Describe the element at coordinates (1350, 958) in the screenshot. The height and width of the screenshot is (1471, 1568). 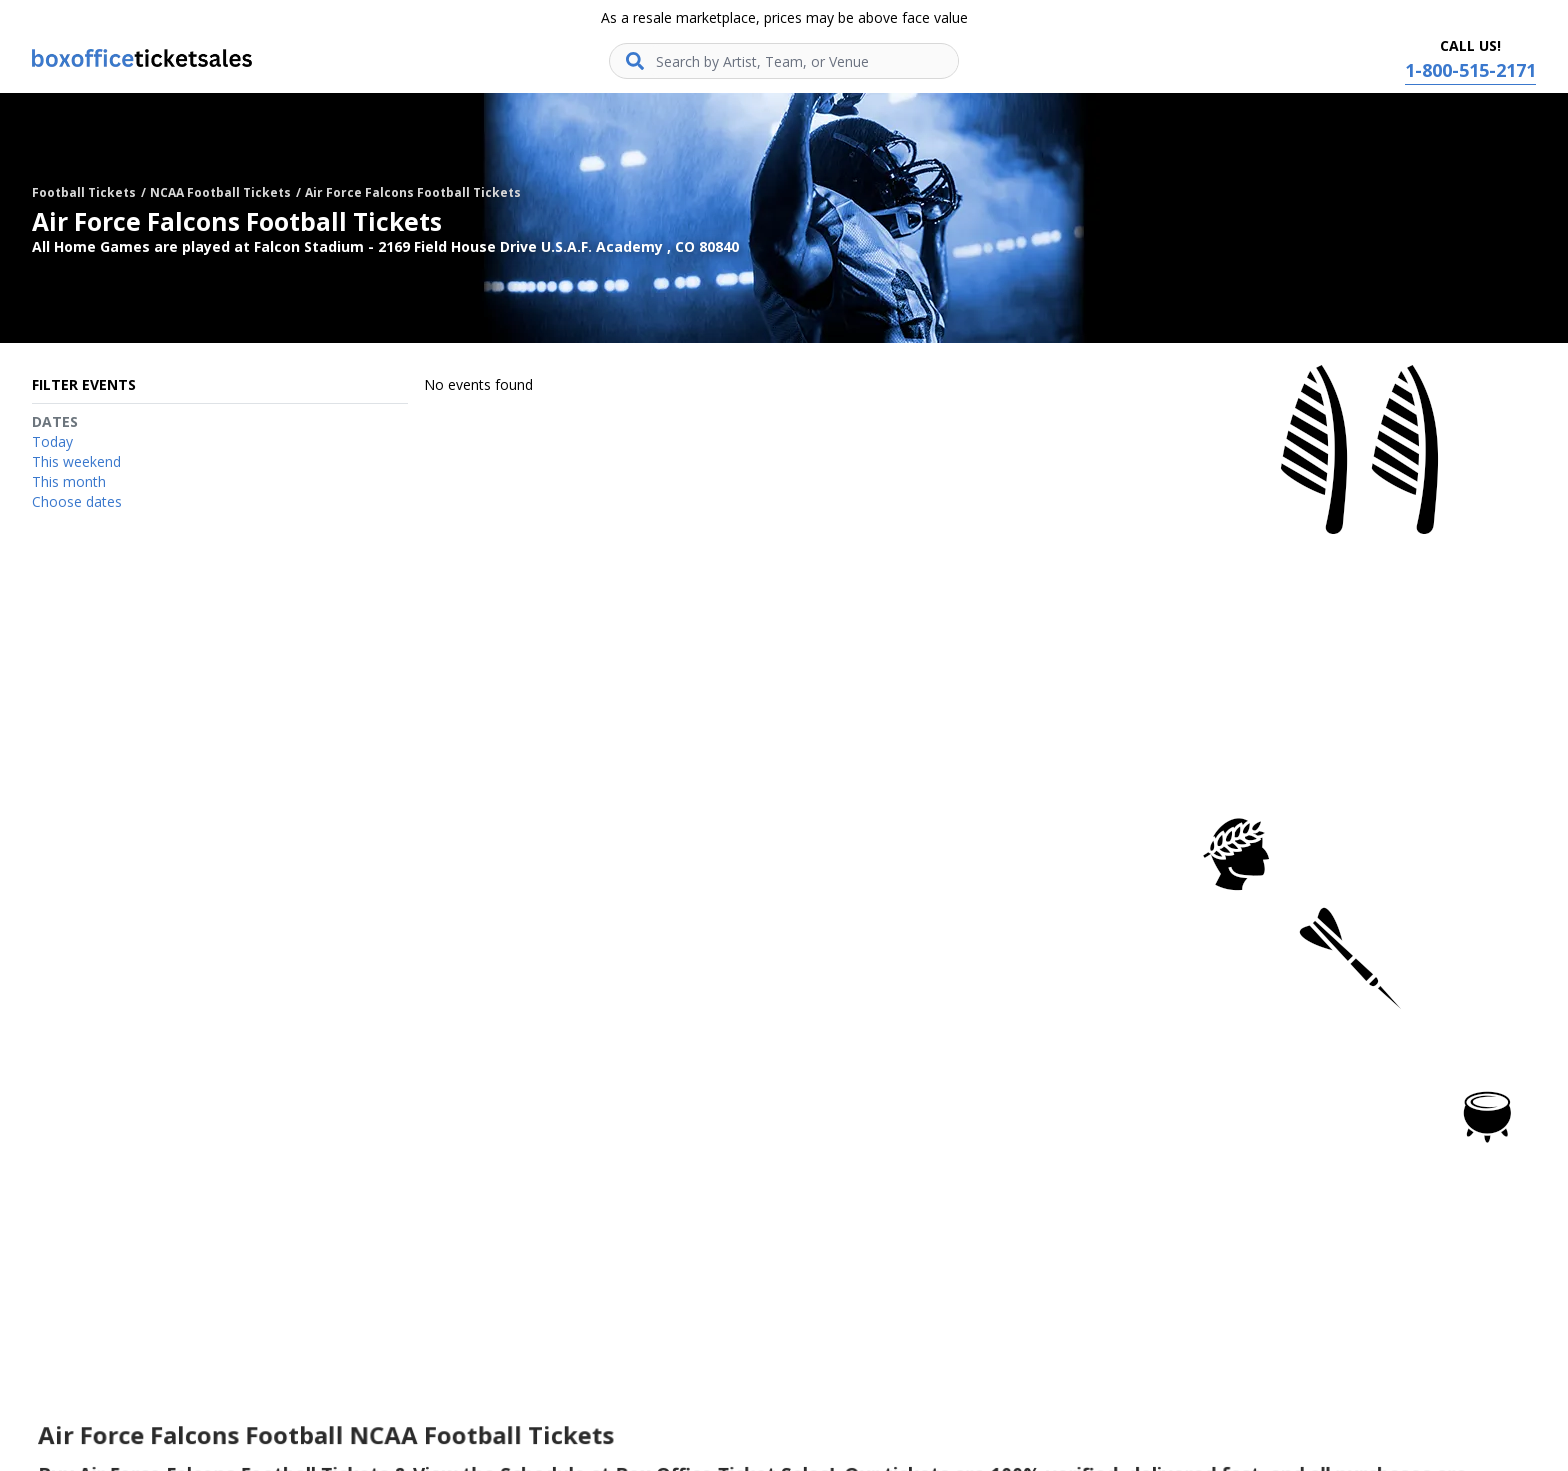
I see `play darts or dart-themed game` at that location.